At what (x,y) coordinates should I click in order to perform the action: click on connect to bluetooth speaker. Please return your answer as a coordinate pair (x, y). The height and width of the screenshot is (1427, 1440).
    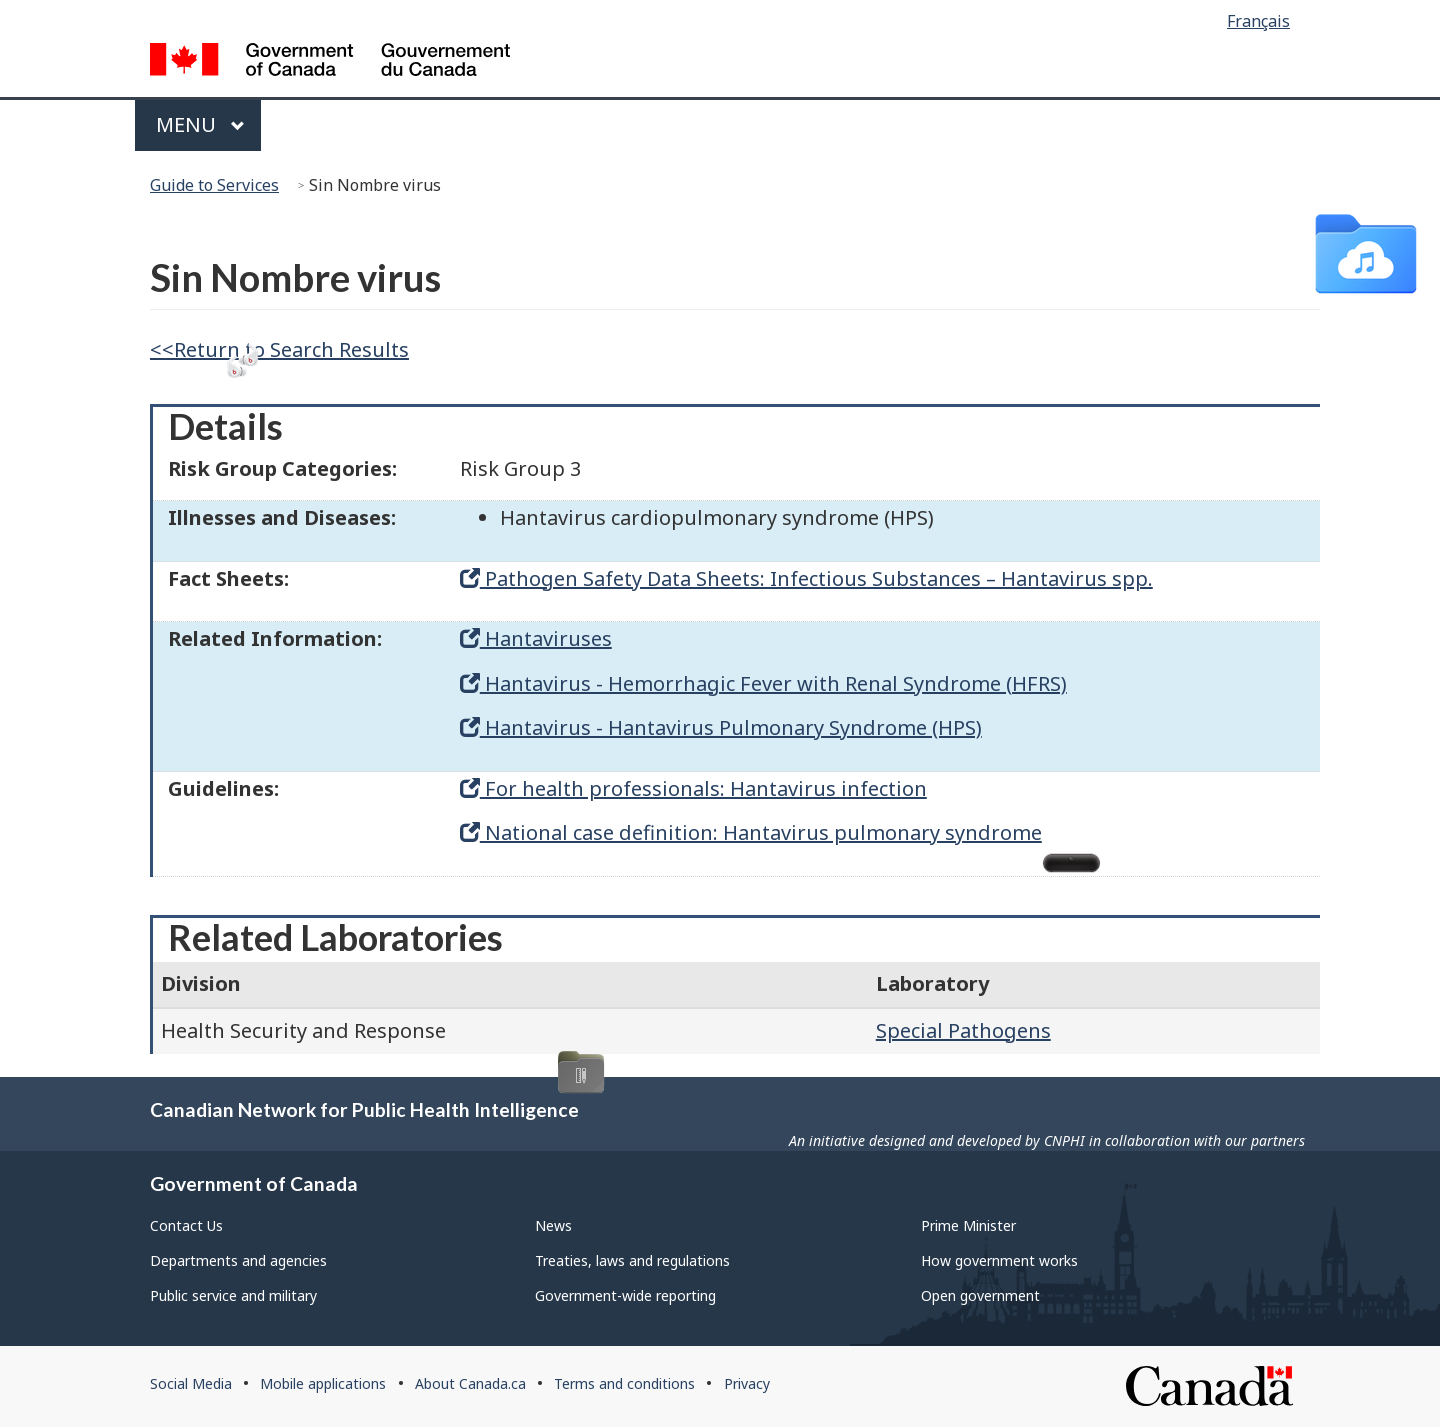
    Looking at the image, I should click on (1071, 863).